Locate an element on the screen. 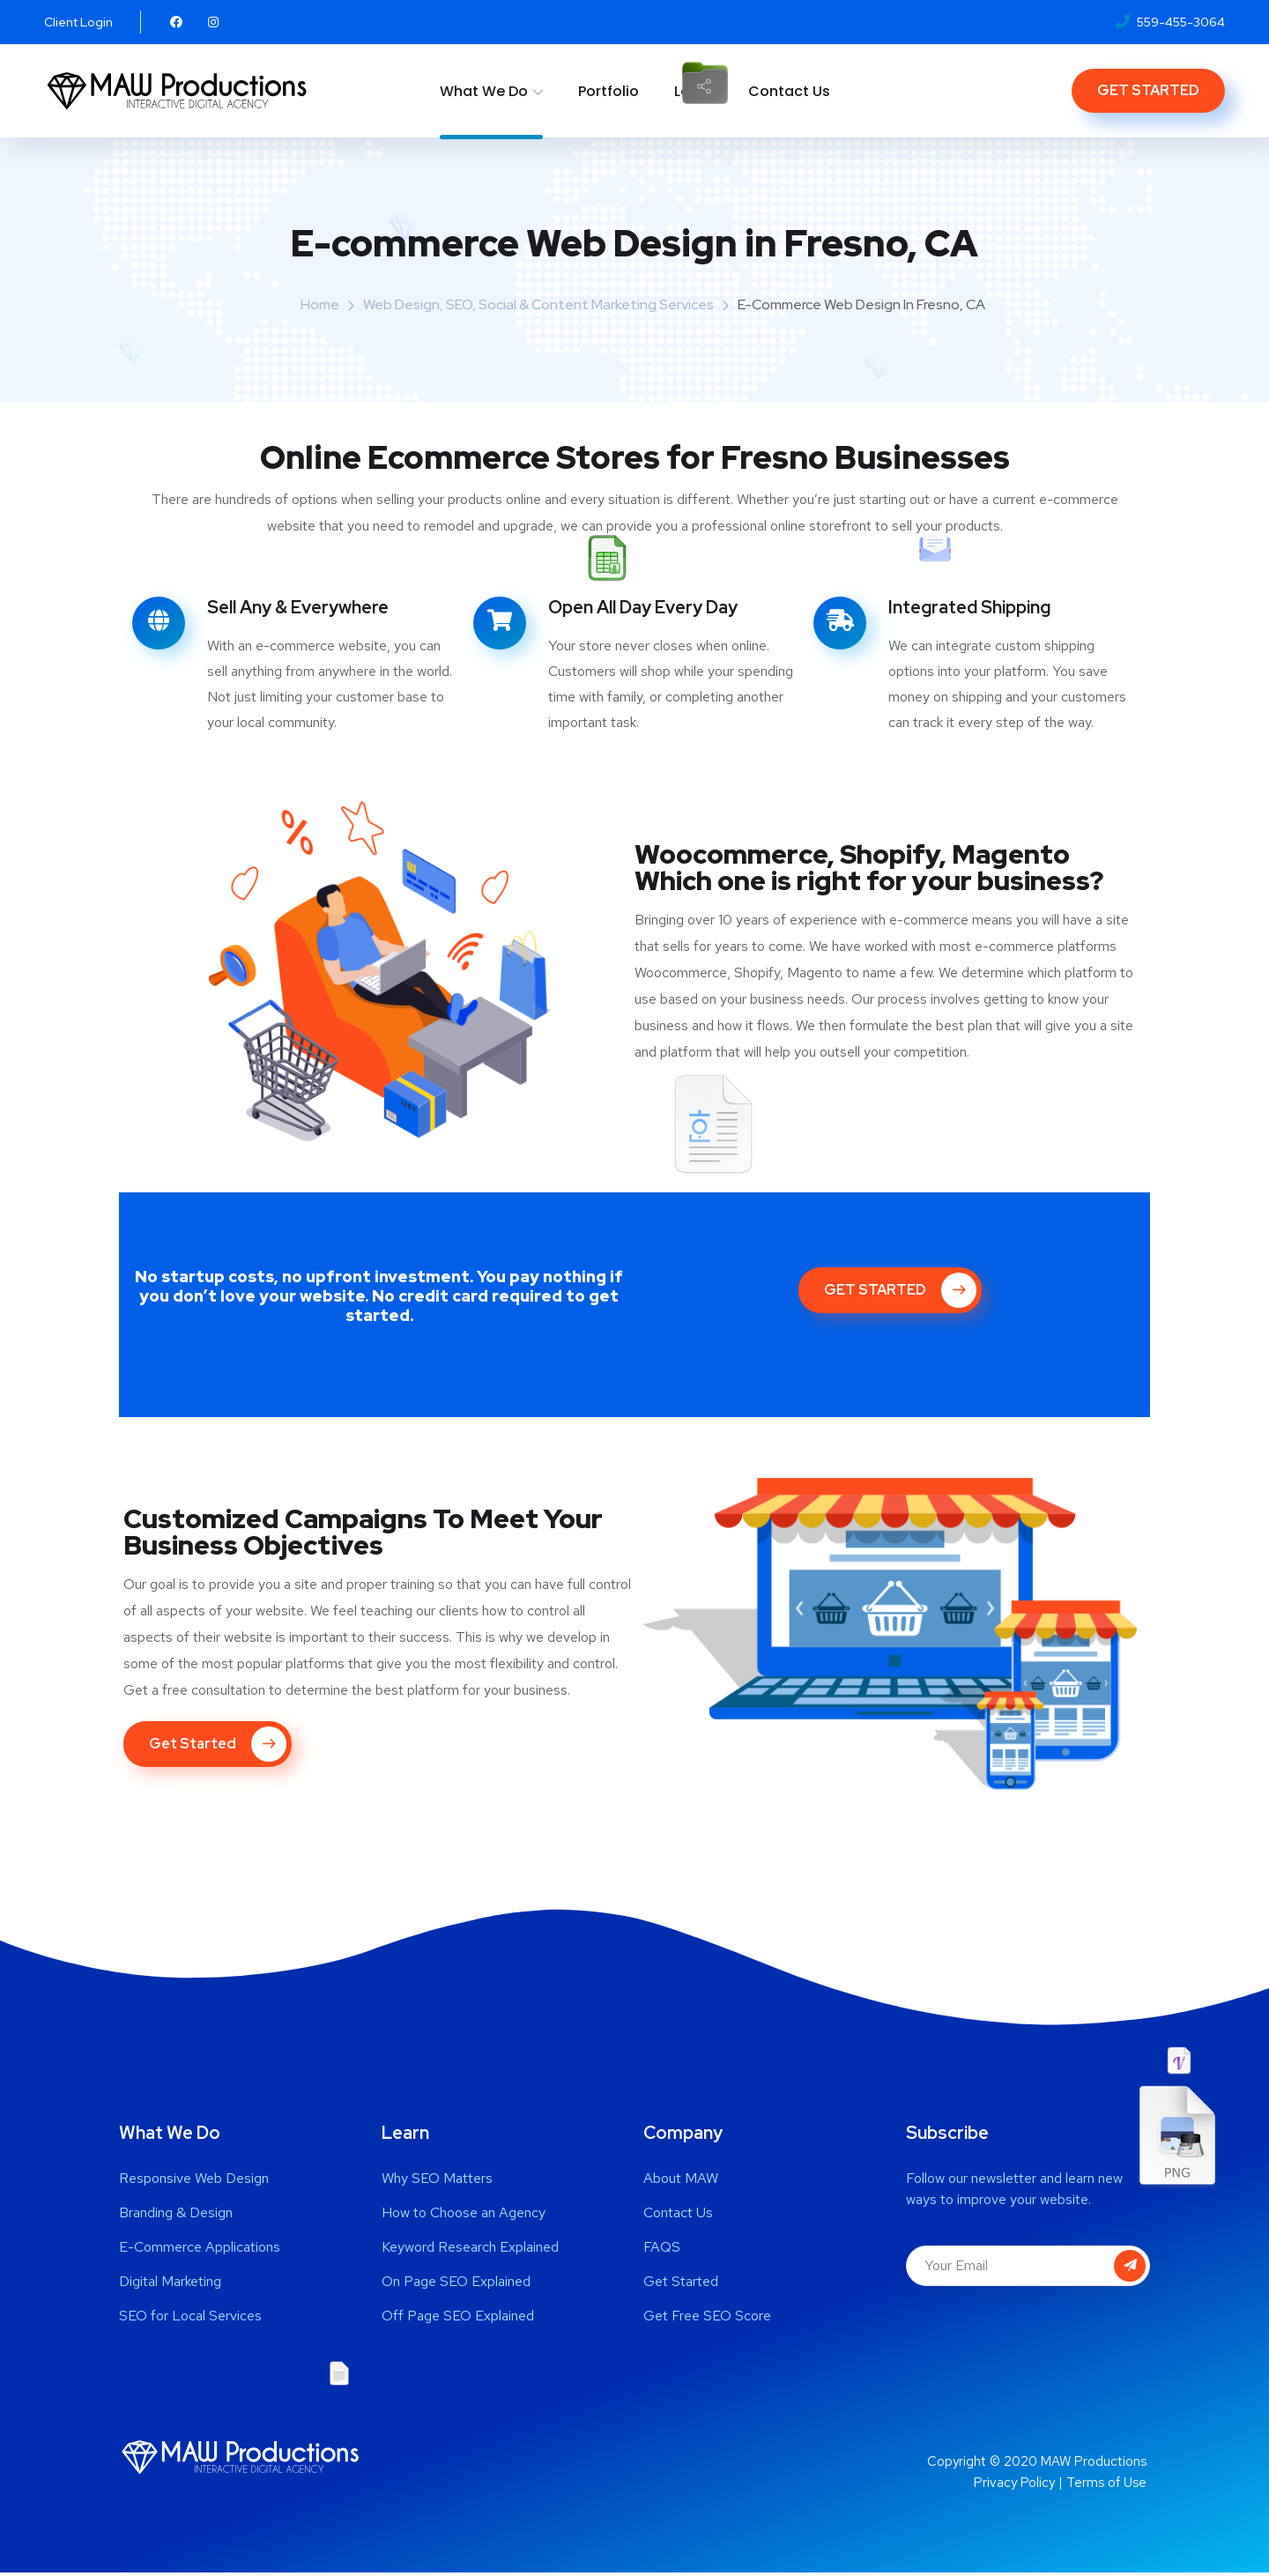  a PNG image file is located at coordinates (1177, 2137).